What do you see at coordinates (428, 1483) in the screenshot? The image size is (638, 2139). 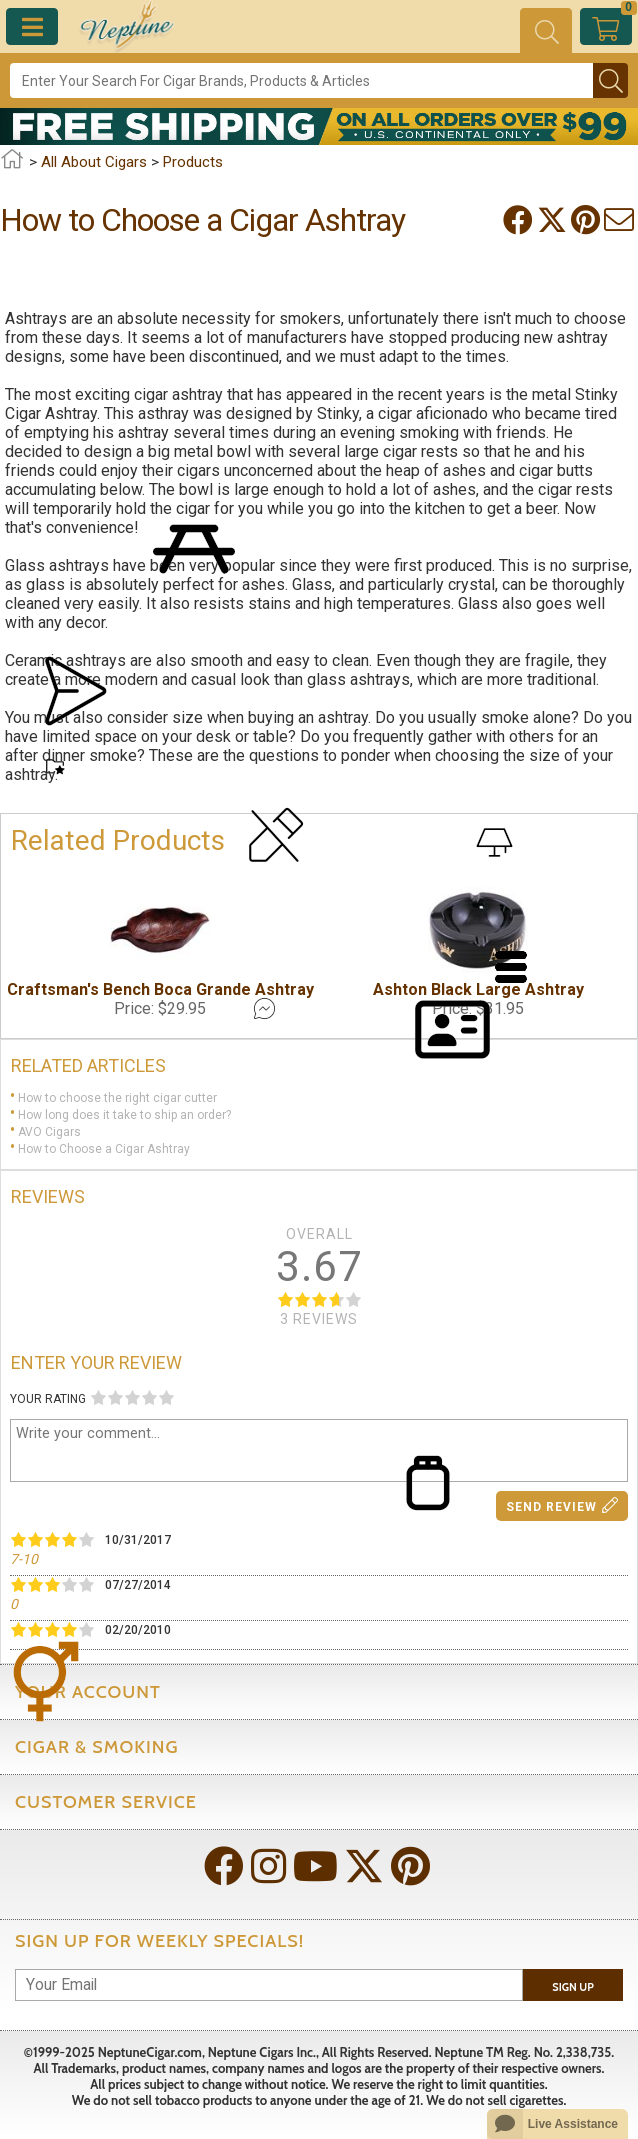 I see `store or manage saved items` at bounding box center [428, 1483].